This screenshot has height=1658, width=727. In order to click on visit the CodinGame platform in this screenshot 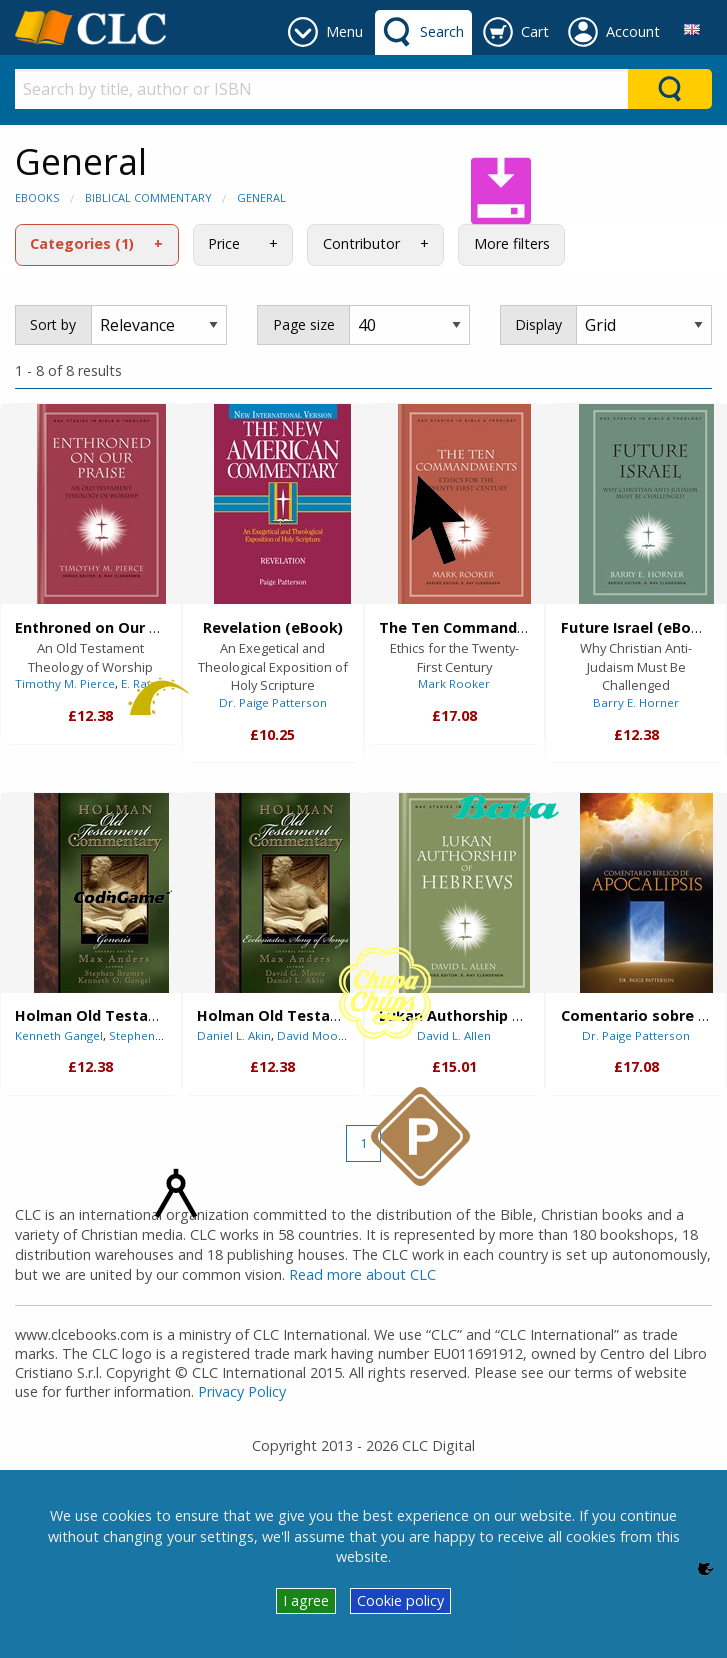, I will do `click(123, 897)`.